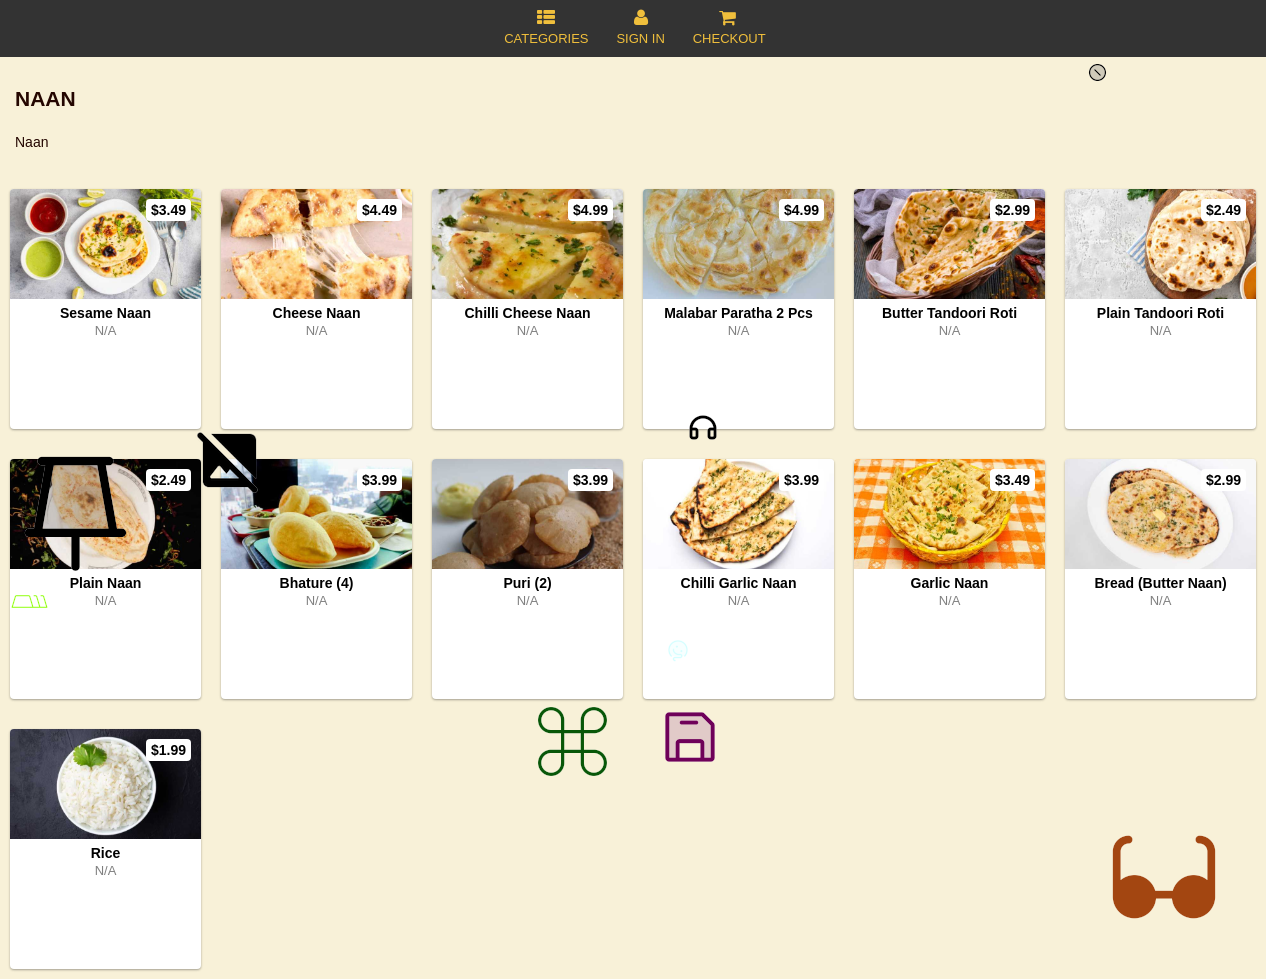  I want to click on switch between open browser tabs, so click(29, 601).